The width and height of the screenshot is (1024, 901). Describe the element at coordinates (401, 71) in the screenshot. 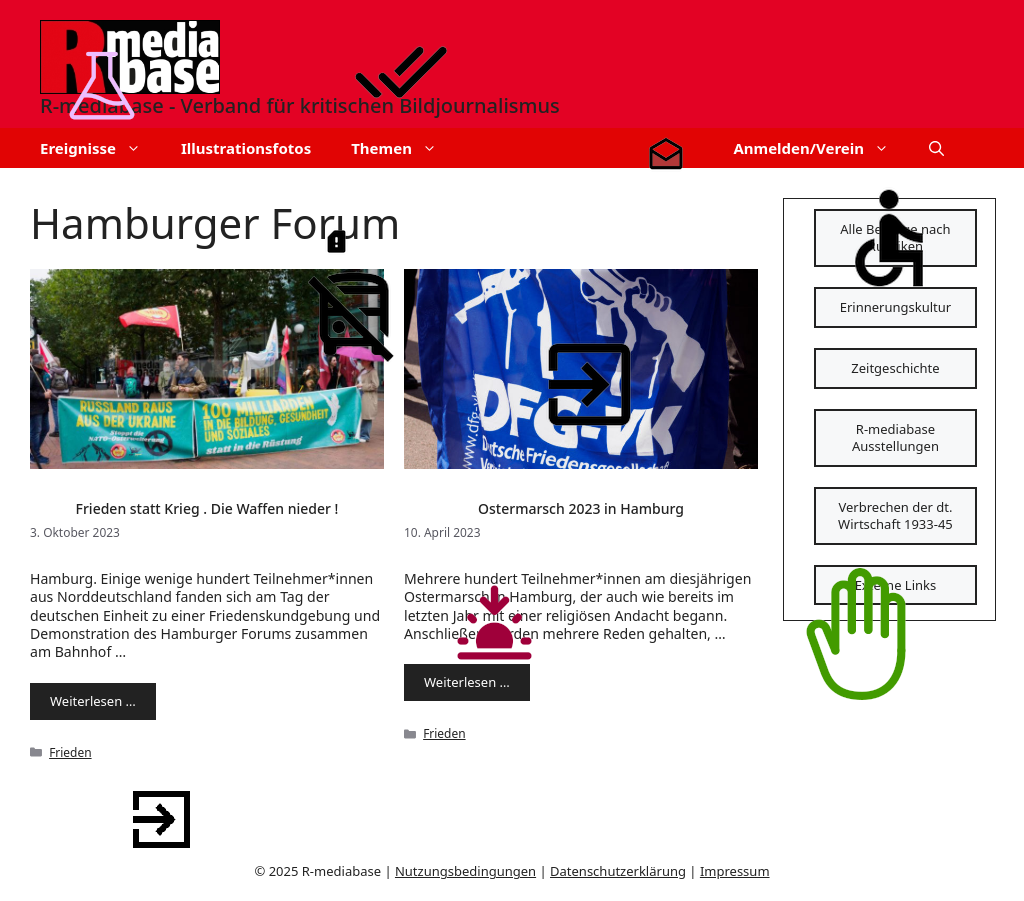

I see `message sent and read confirmation` at that location.